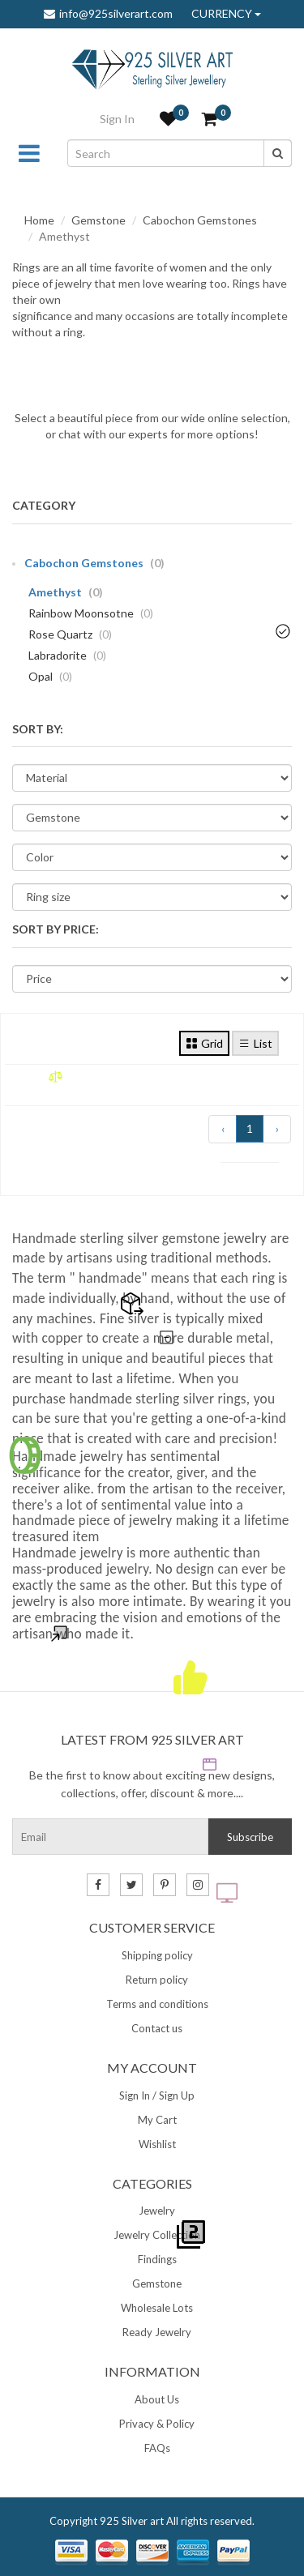  Describe the element at coordinates (191, 1677) in the screenshot. I see `like or upvote content` at that location.